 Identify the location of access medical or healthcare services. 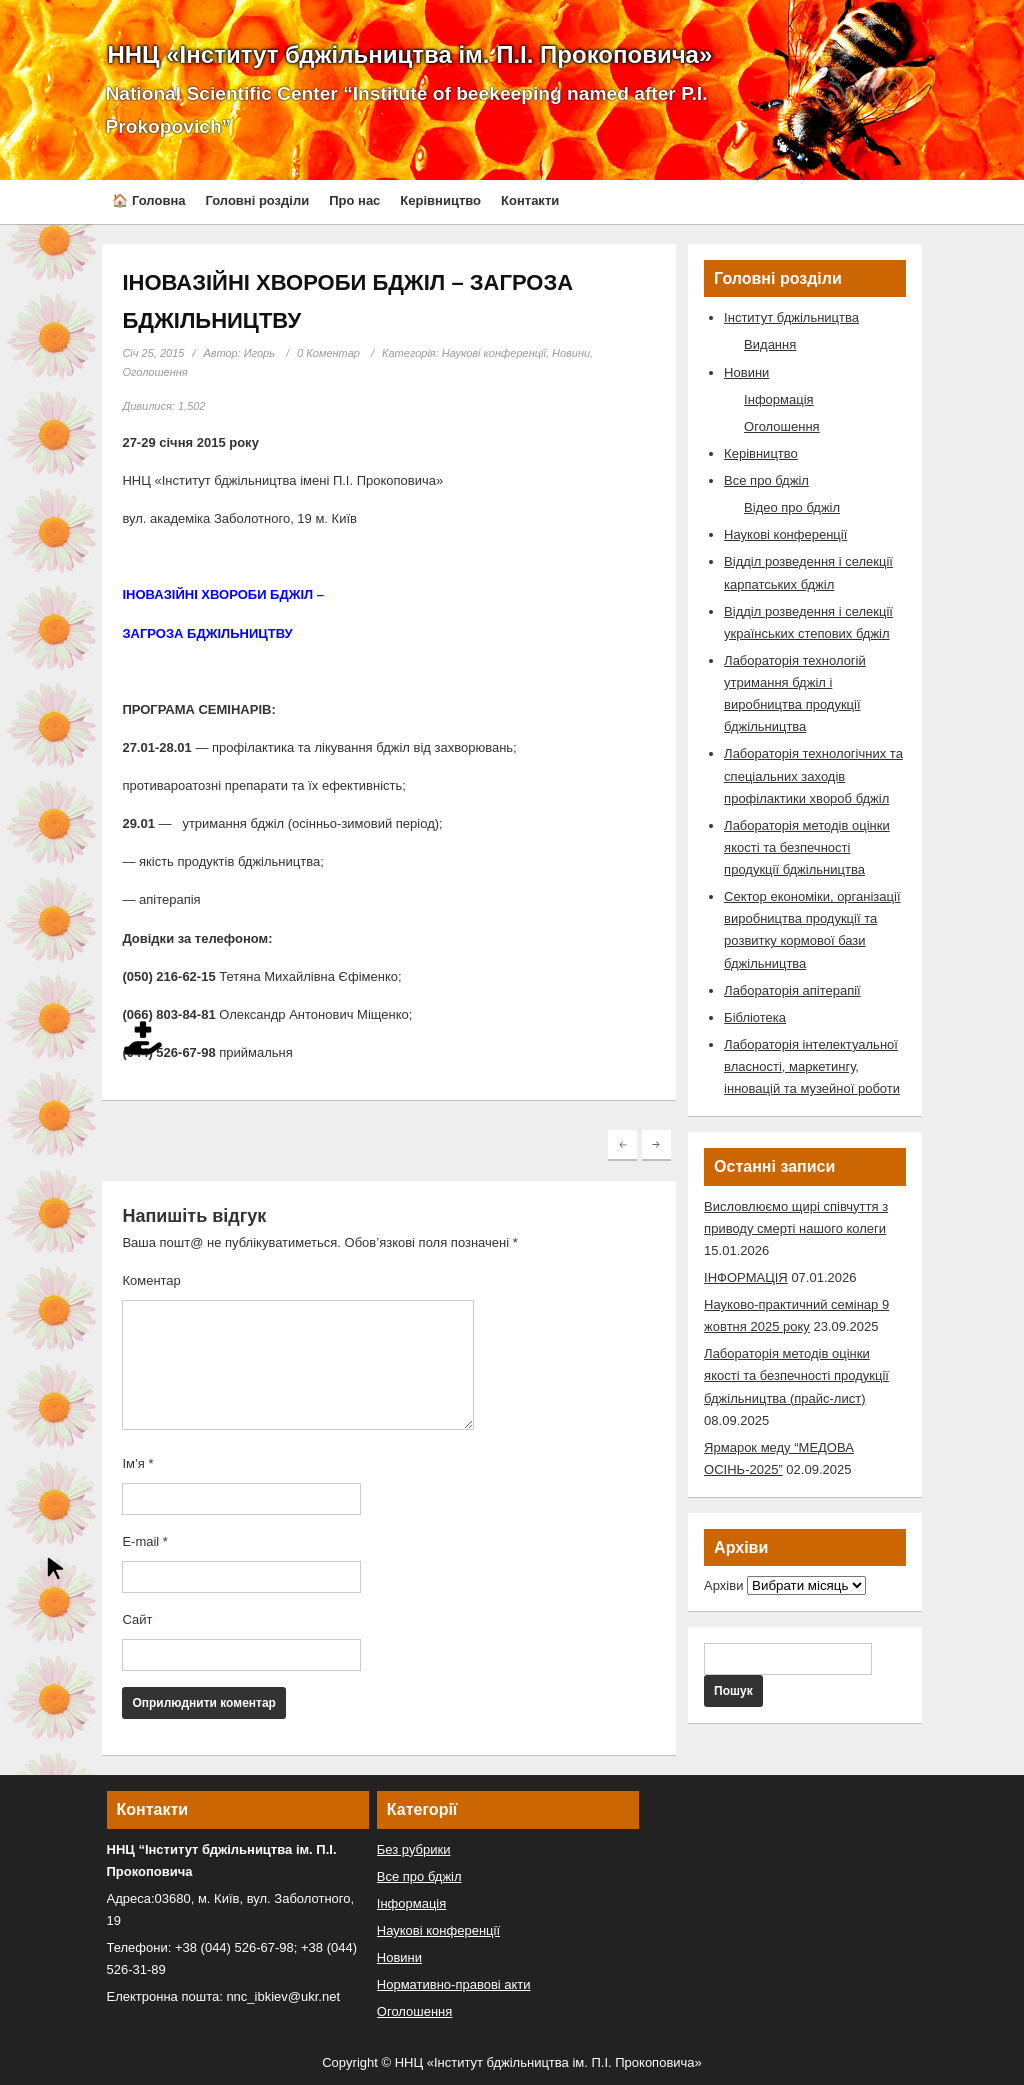
(143, 1038).